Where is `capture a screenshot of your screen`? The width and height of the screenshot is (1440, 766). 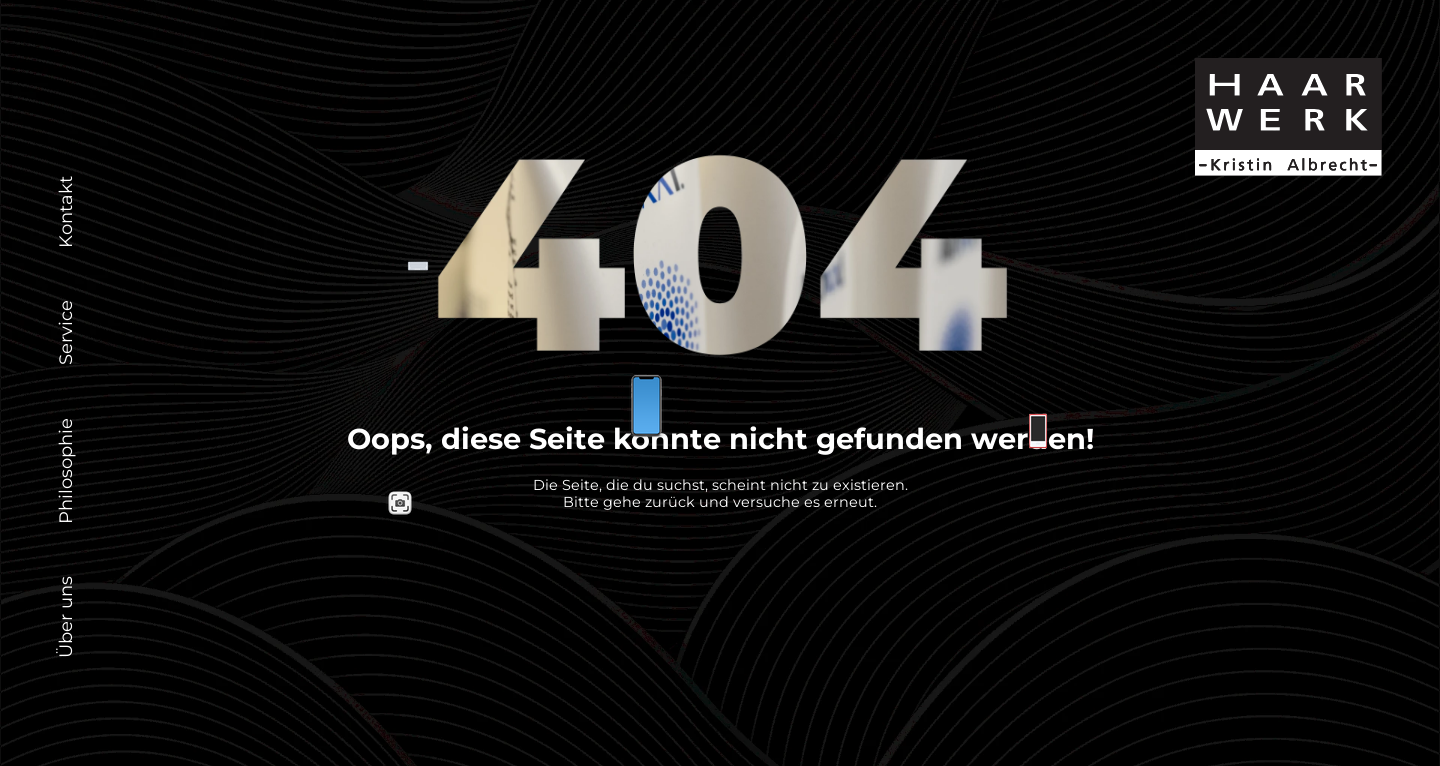
capture a screenshot of your screen is located at coordinates (400, 503).